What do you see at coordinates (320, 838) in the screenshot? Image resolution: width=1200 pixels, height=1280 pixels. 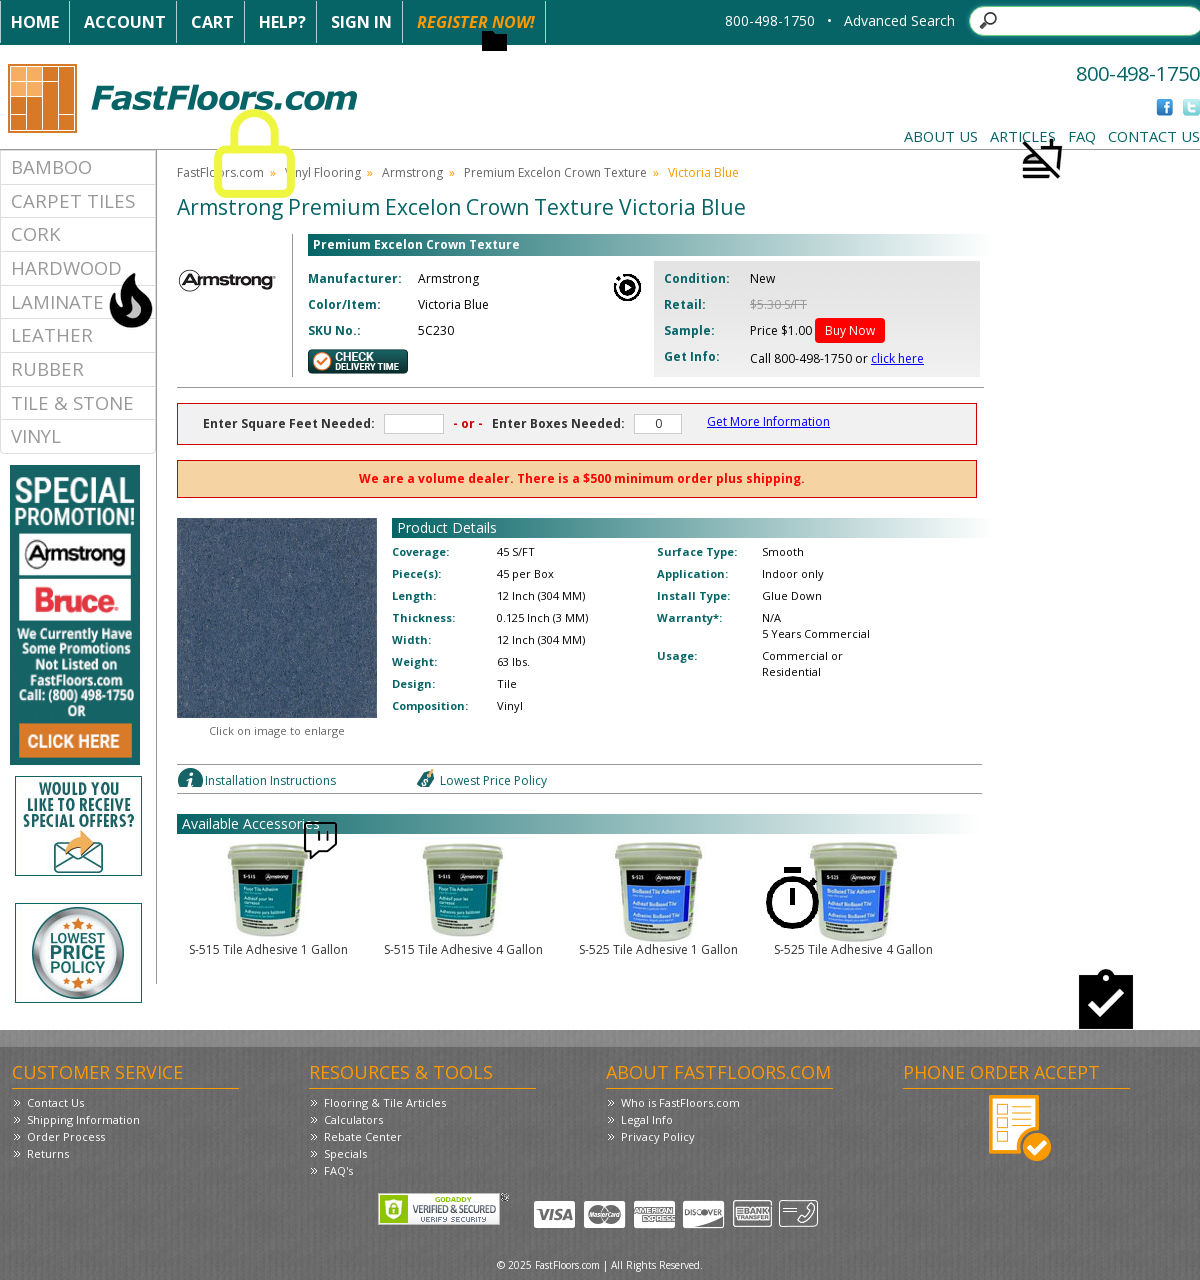 I see `open the Twitch app` at bounding box center [320, 838].